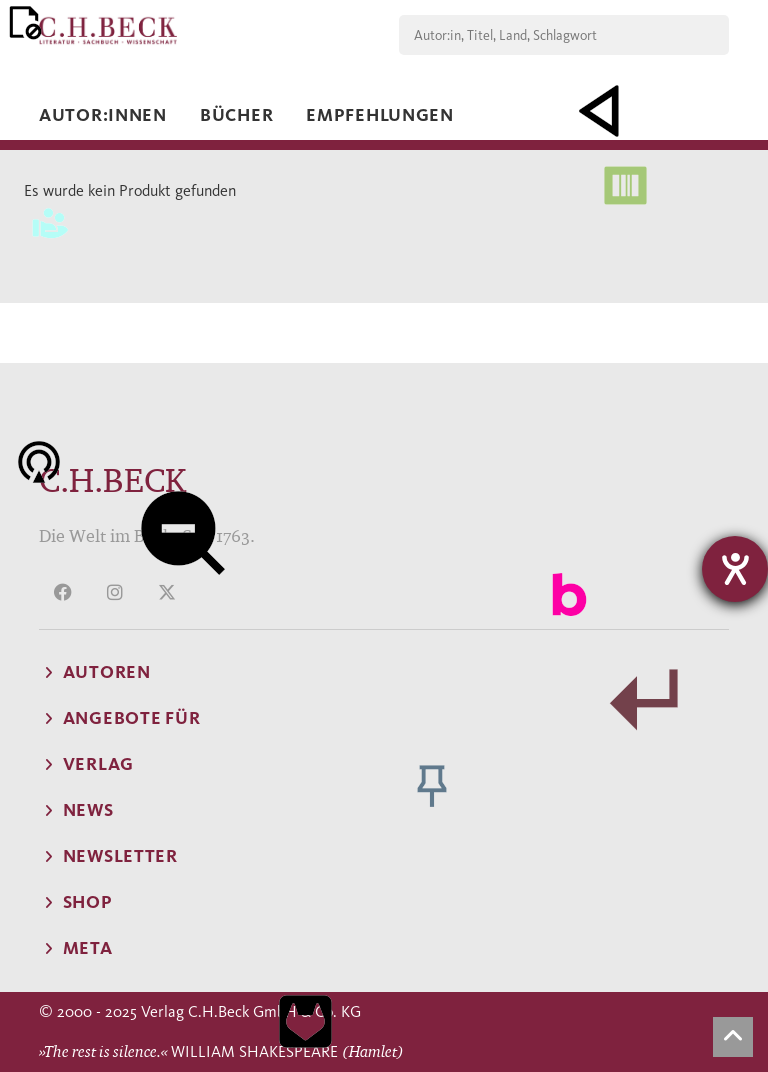 Image resolution: width=768 pixels, height=1072 pixels. What do you see at coordinates (569, 594) in the screenshot?
I see `bricks website builder logo` at bounding box center [569, 594].